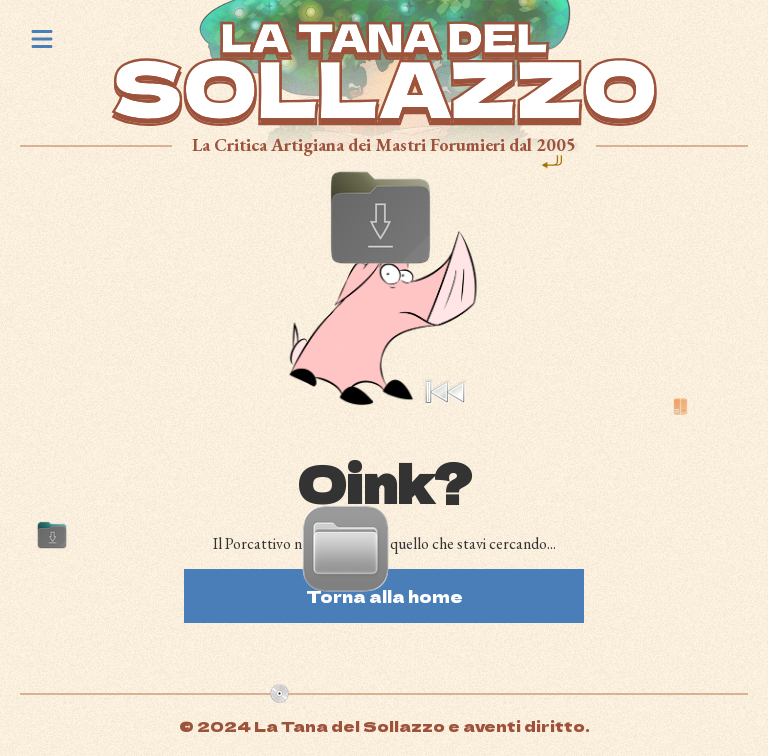 This screenshot has width=768, height=756. What do you see at coordinates (380, 217) in the screenshot?
I see `open your downloads folder` at bounding box center [380, 217].